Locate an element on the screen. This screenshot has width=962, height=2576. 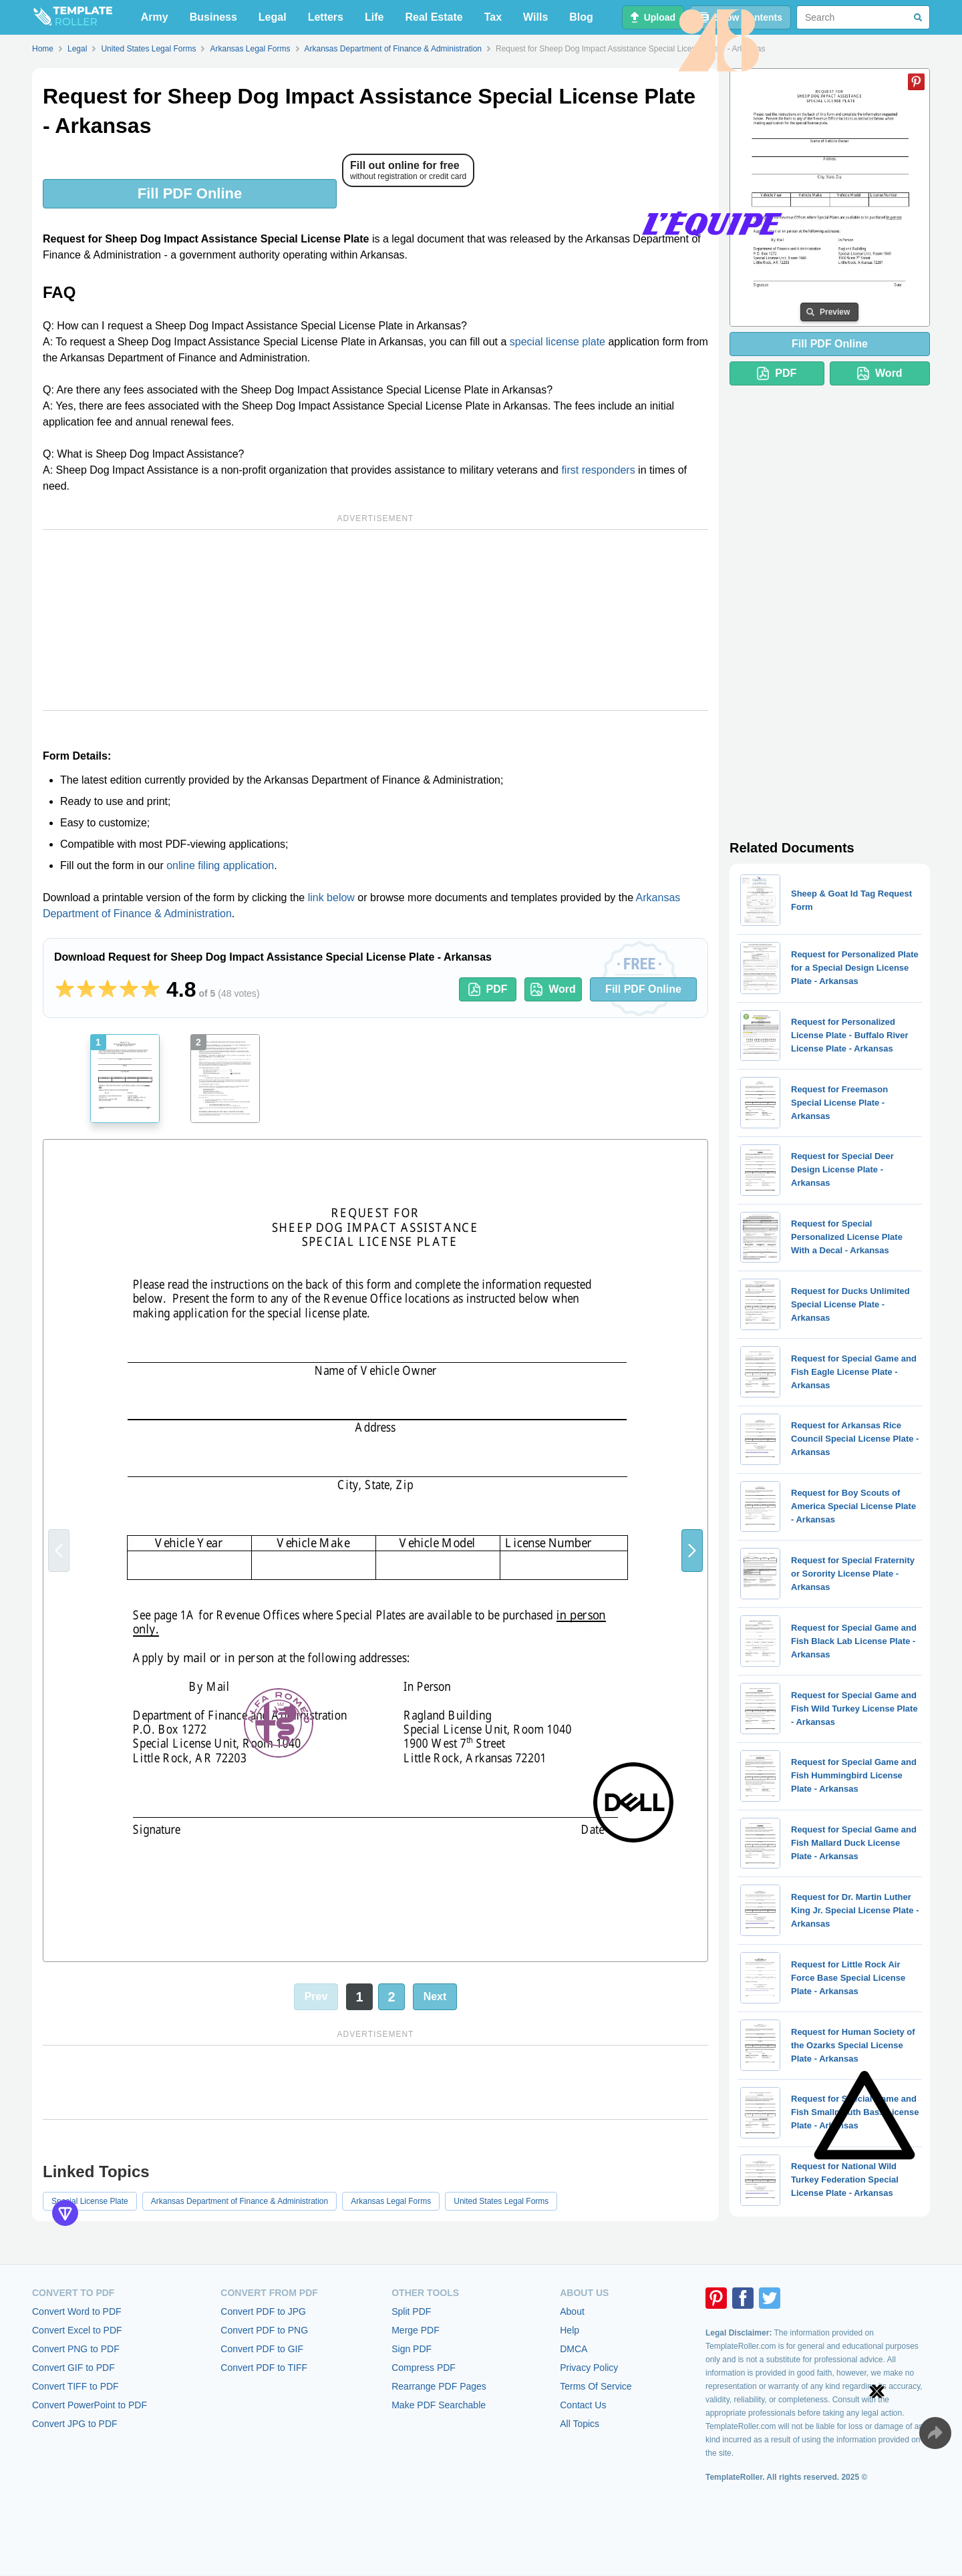
dell brand or product identifier is located at coordinates (633, 1802).